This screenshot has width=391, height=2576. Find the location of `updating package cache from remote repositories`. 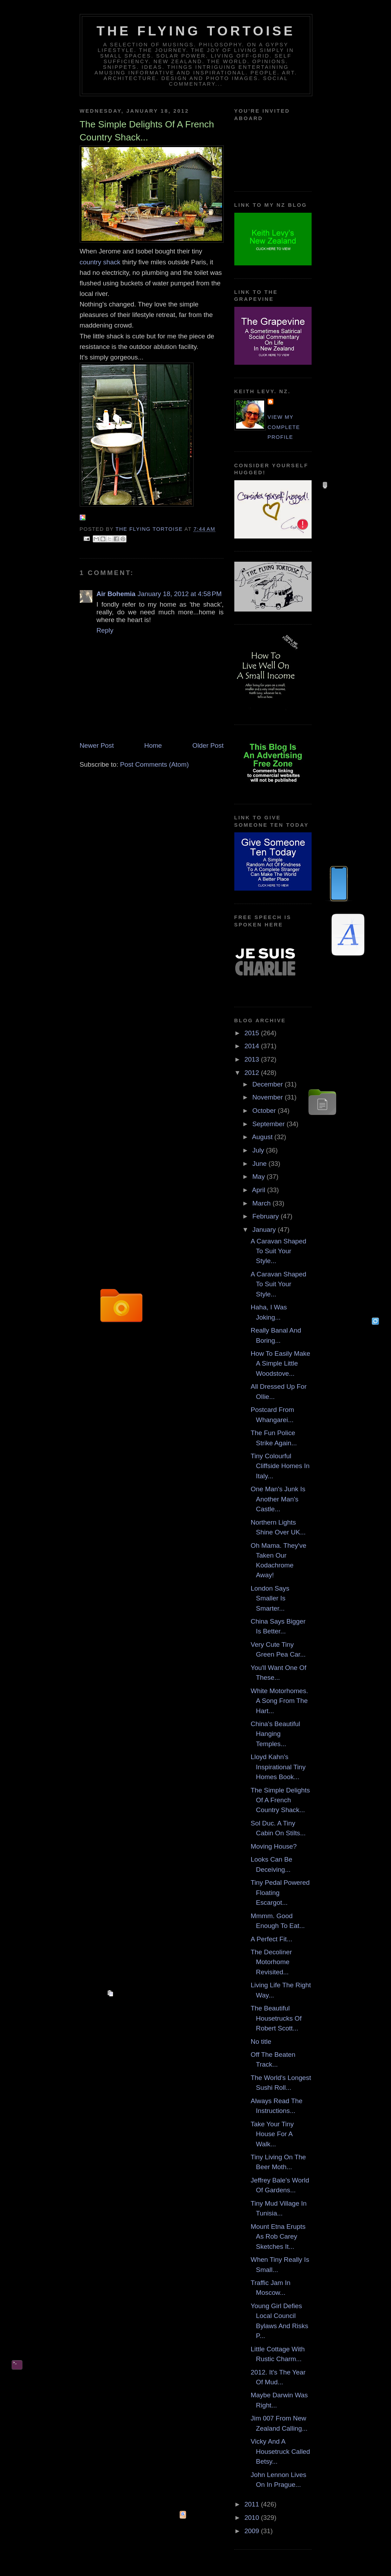

updating package cache from remote repositories is located at coordinates (183, 2515).